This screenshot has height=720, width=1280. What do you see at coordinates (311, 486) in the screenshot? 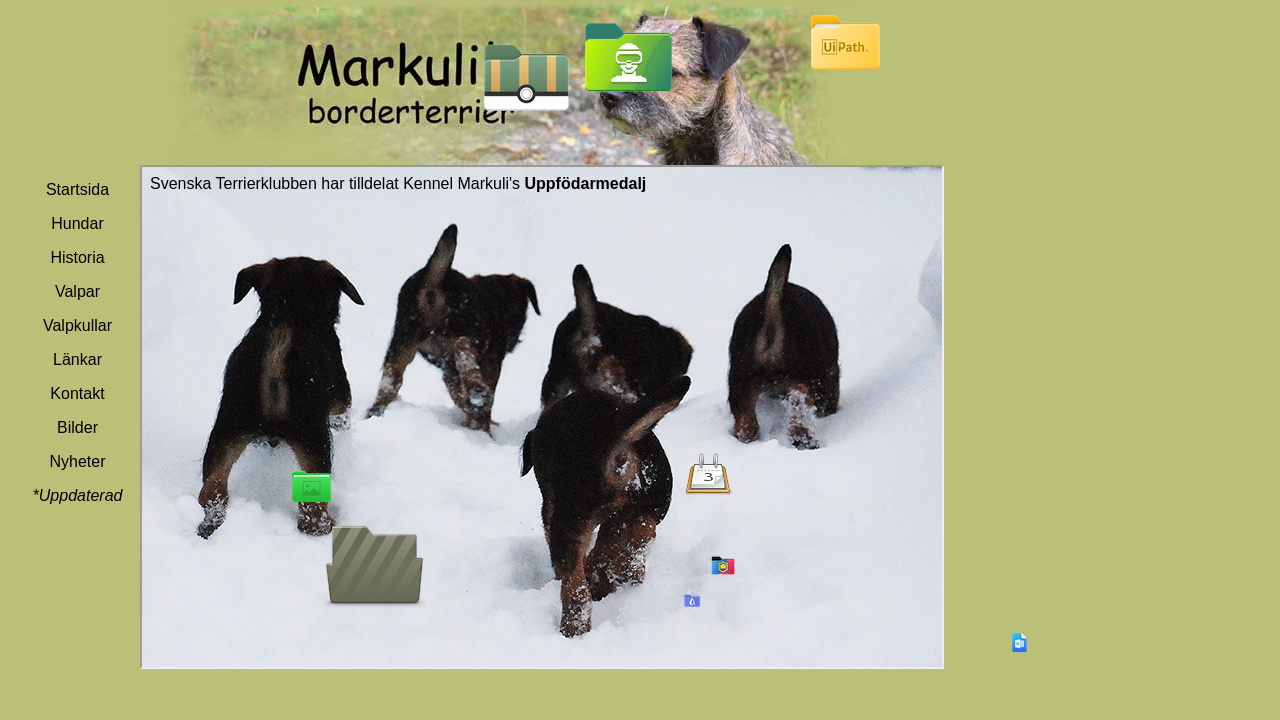
I see `open your images folder` at bounding box center [311, 486].